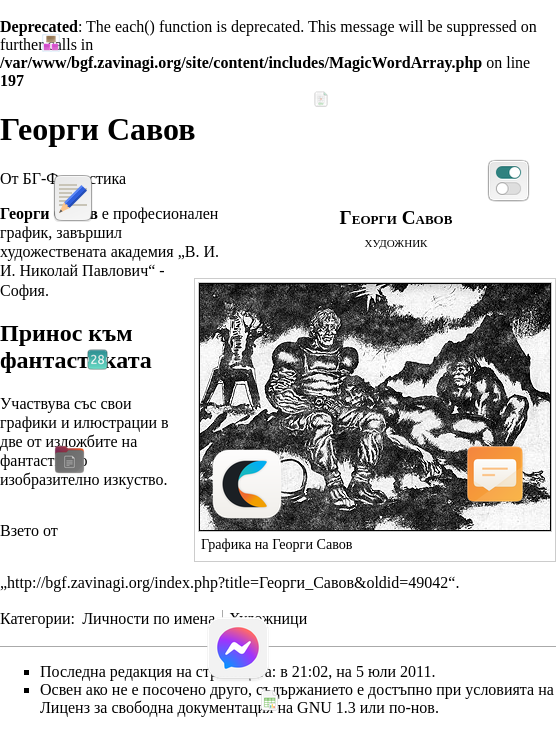 The width and height of the screenshot is (556, 733). I want to click on open gnome tweaks settings, so click(508, 180).